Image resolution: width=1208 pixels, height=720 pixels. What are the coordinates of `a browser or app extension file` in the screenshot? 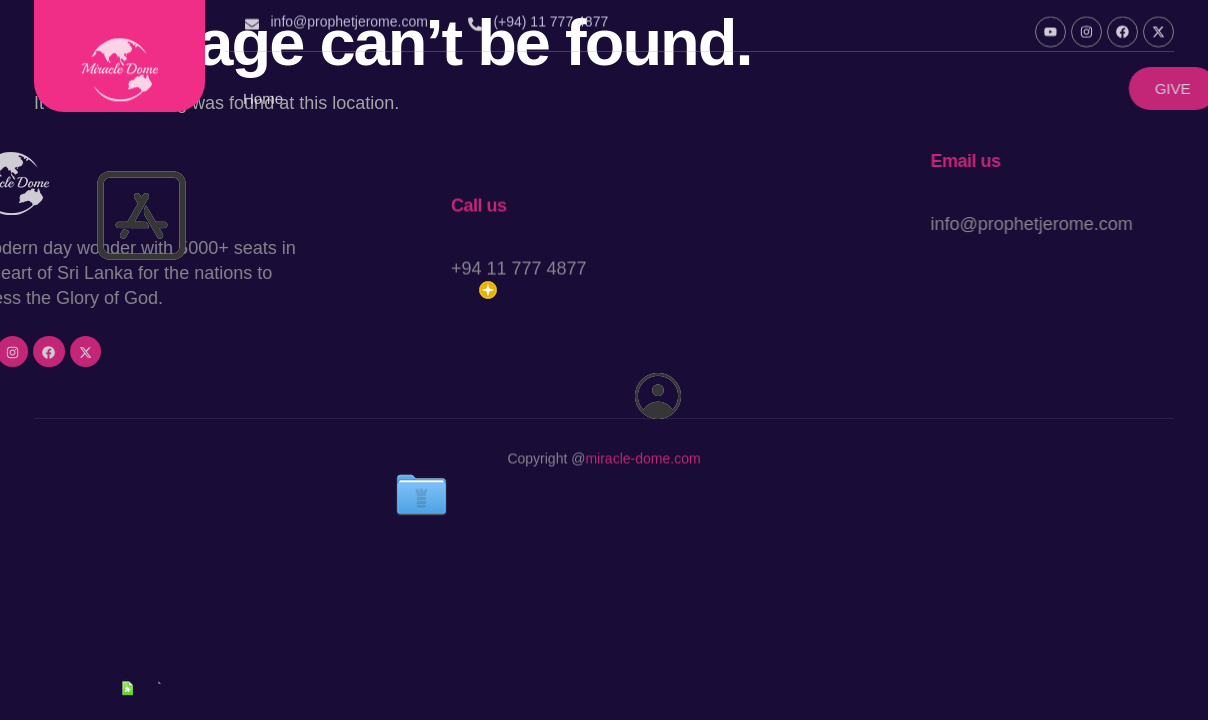 It's located at (141, 688).